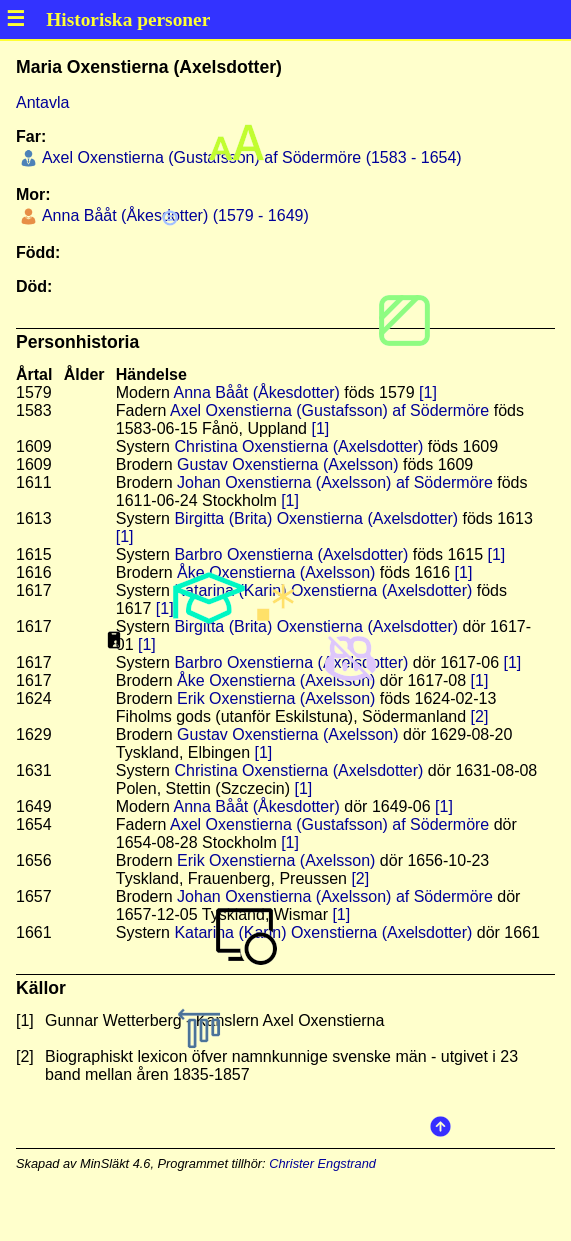  I want to click on indicates github copilot is unavailable or disabled, so click(350, 658).